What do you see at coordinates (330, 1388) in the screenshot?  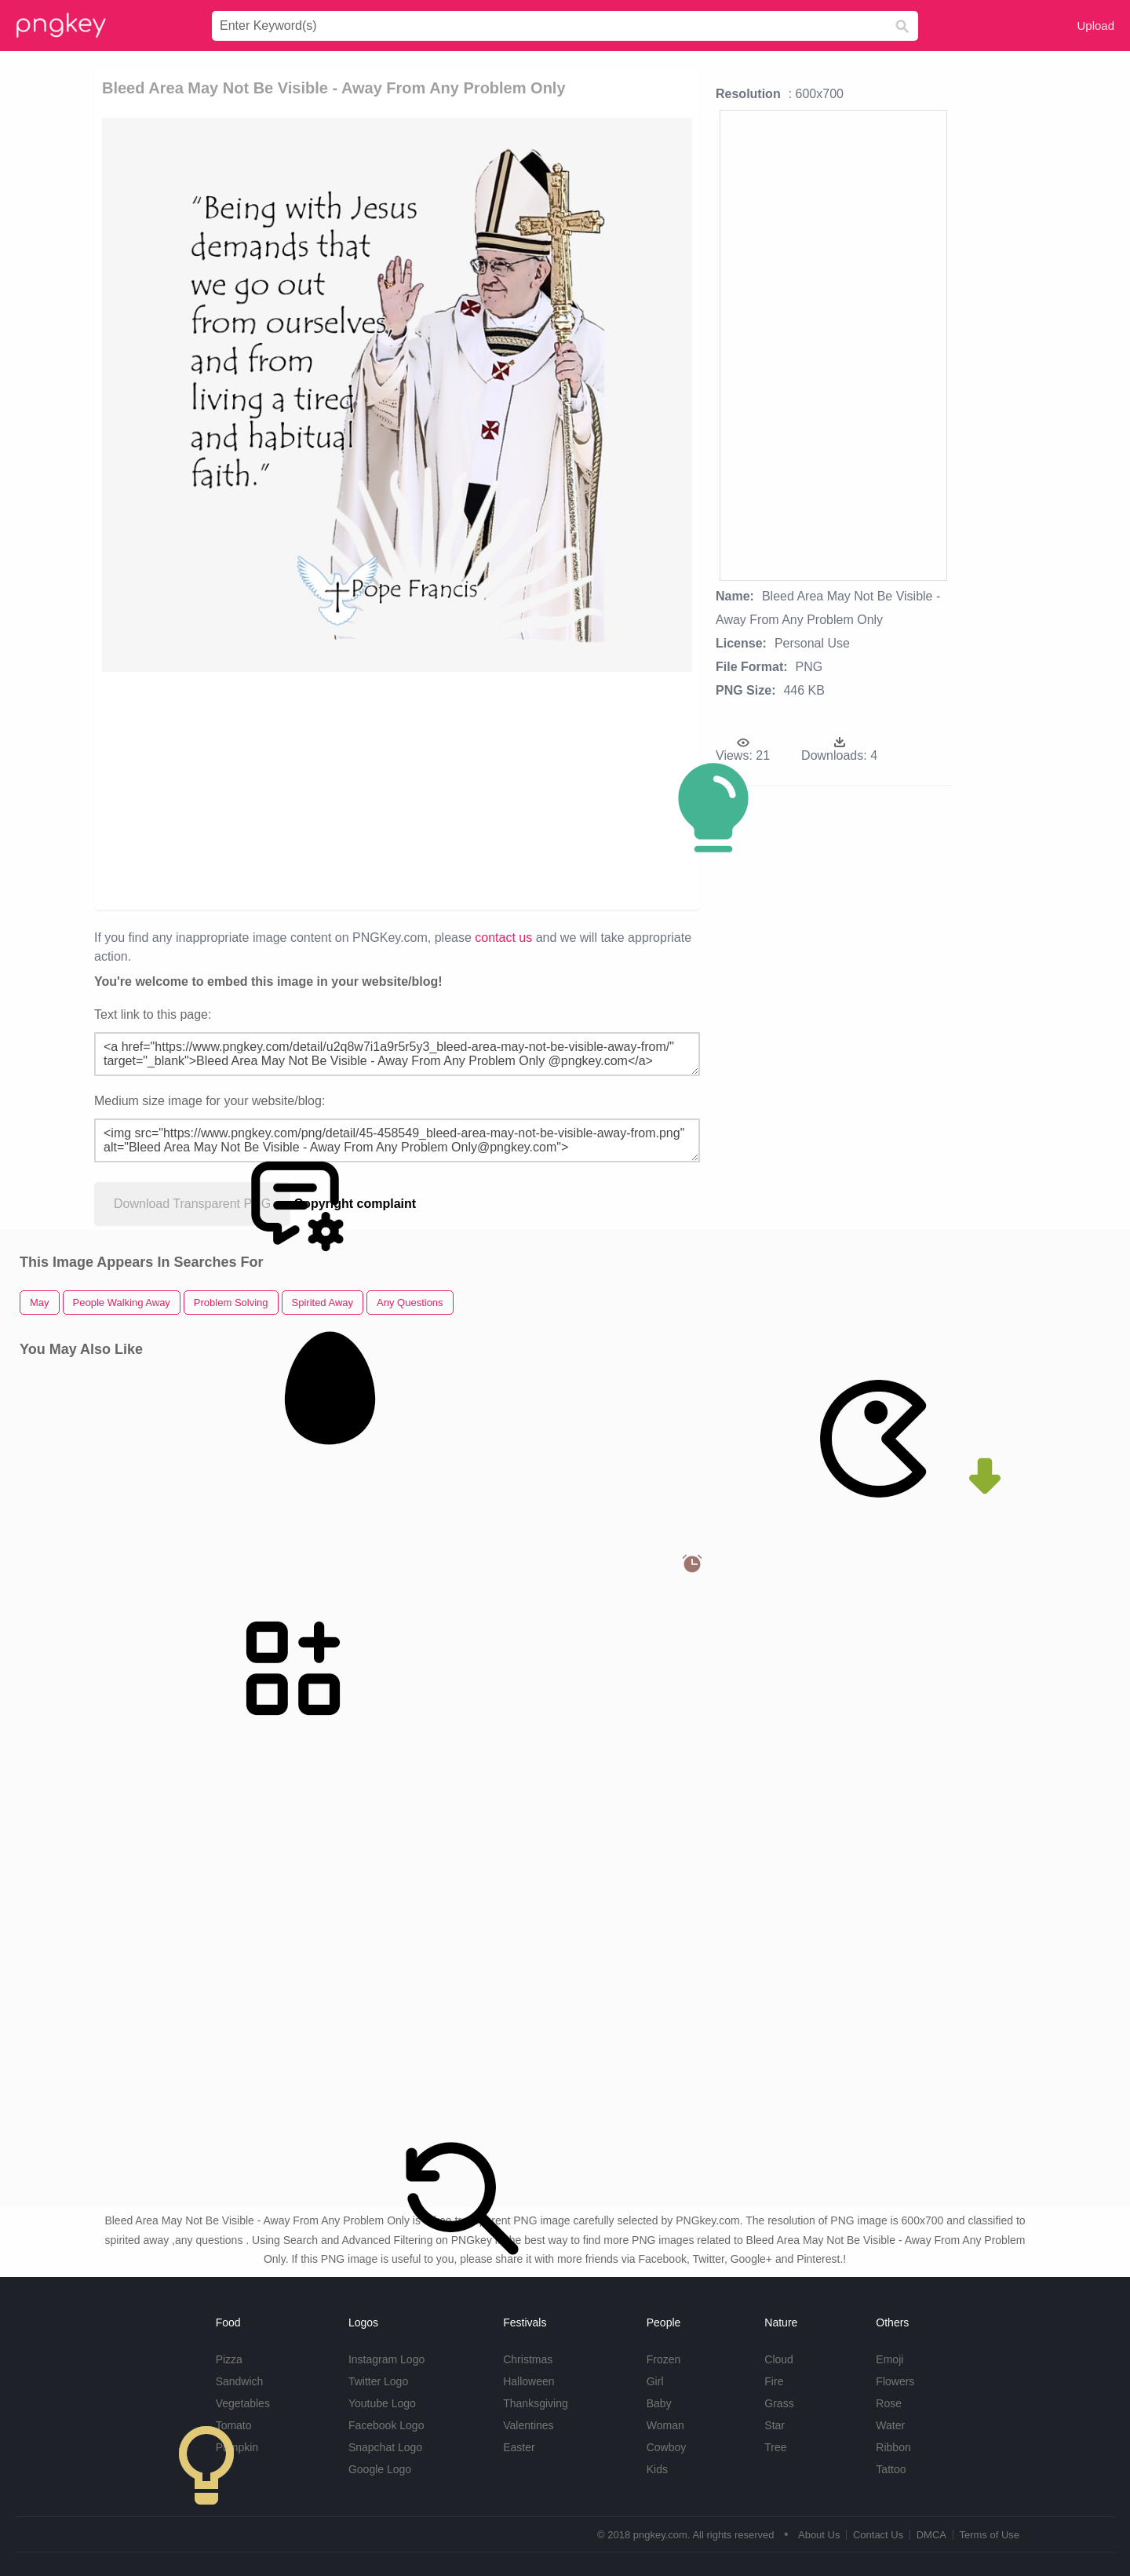 I see `indicates egg or egg-containing ingredient` at bounding box center [330, 1388].